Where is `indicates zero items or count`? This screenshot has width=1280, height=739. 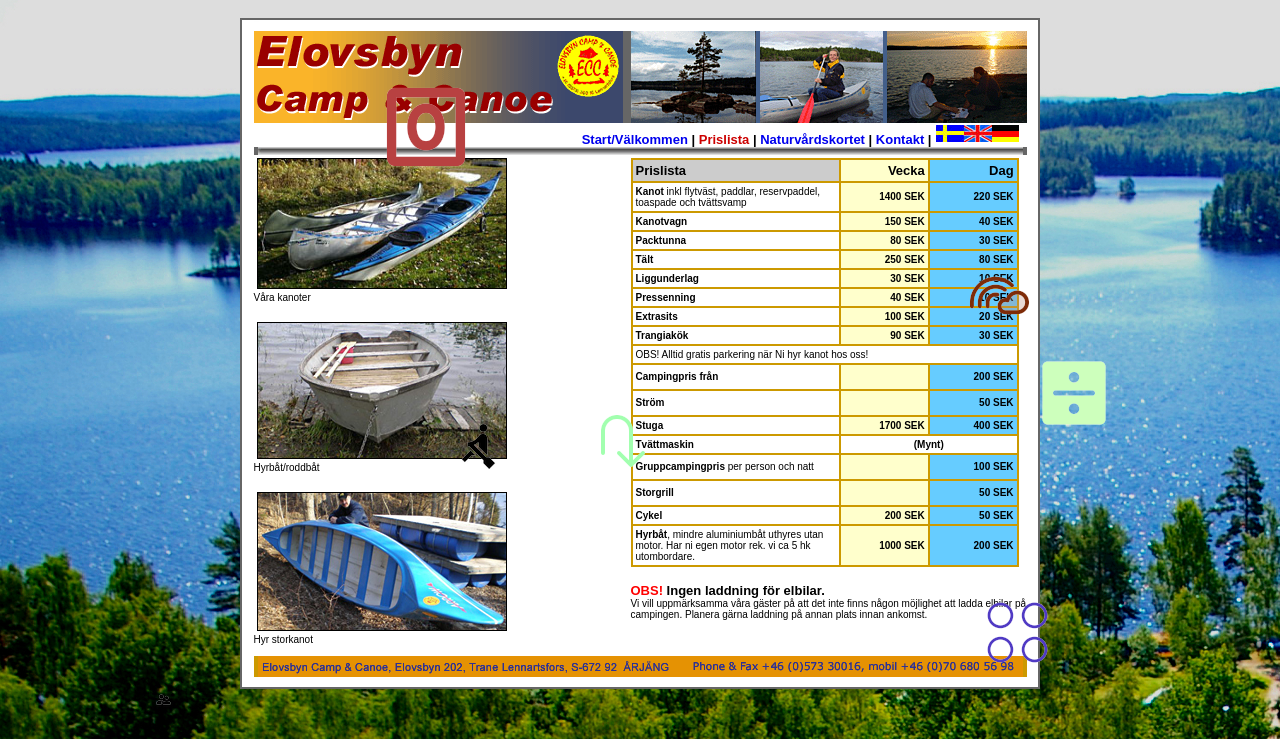
indicates zero items or count is located at coordinates (426, 127).